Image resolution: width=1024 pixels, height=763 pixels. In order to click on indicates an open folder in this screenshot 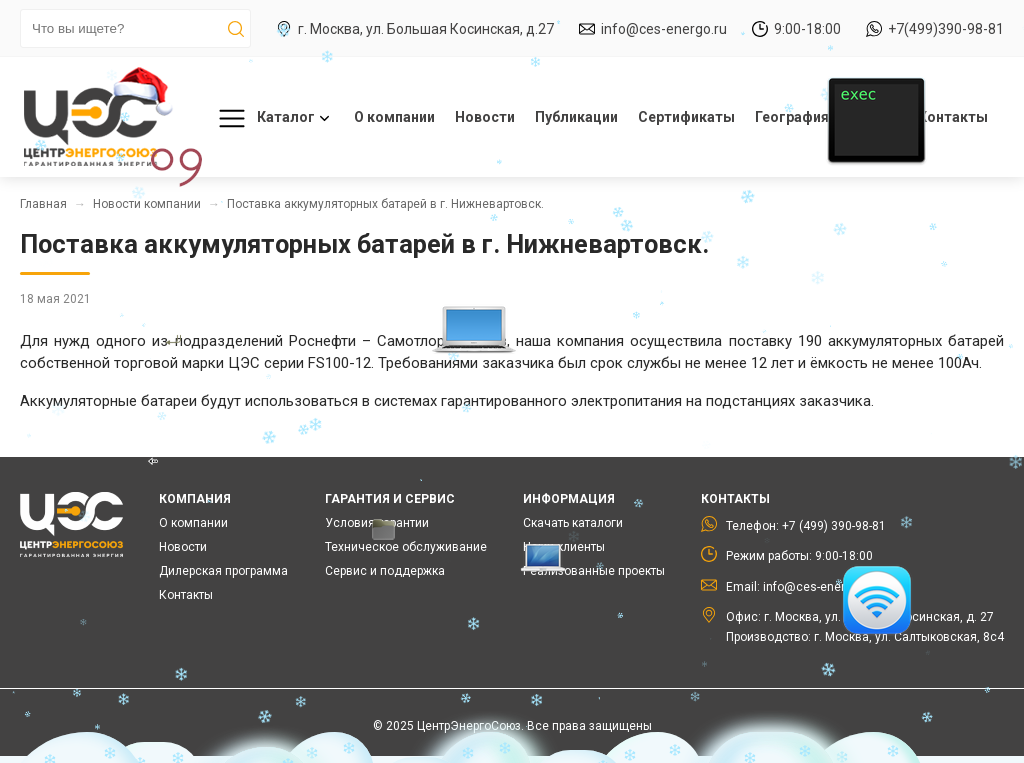, I will do `click(383, 529)`.